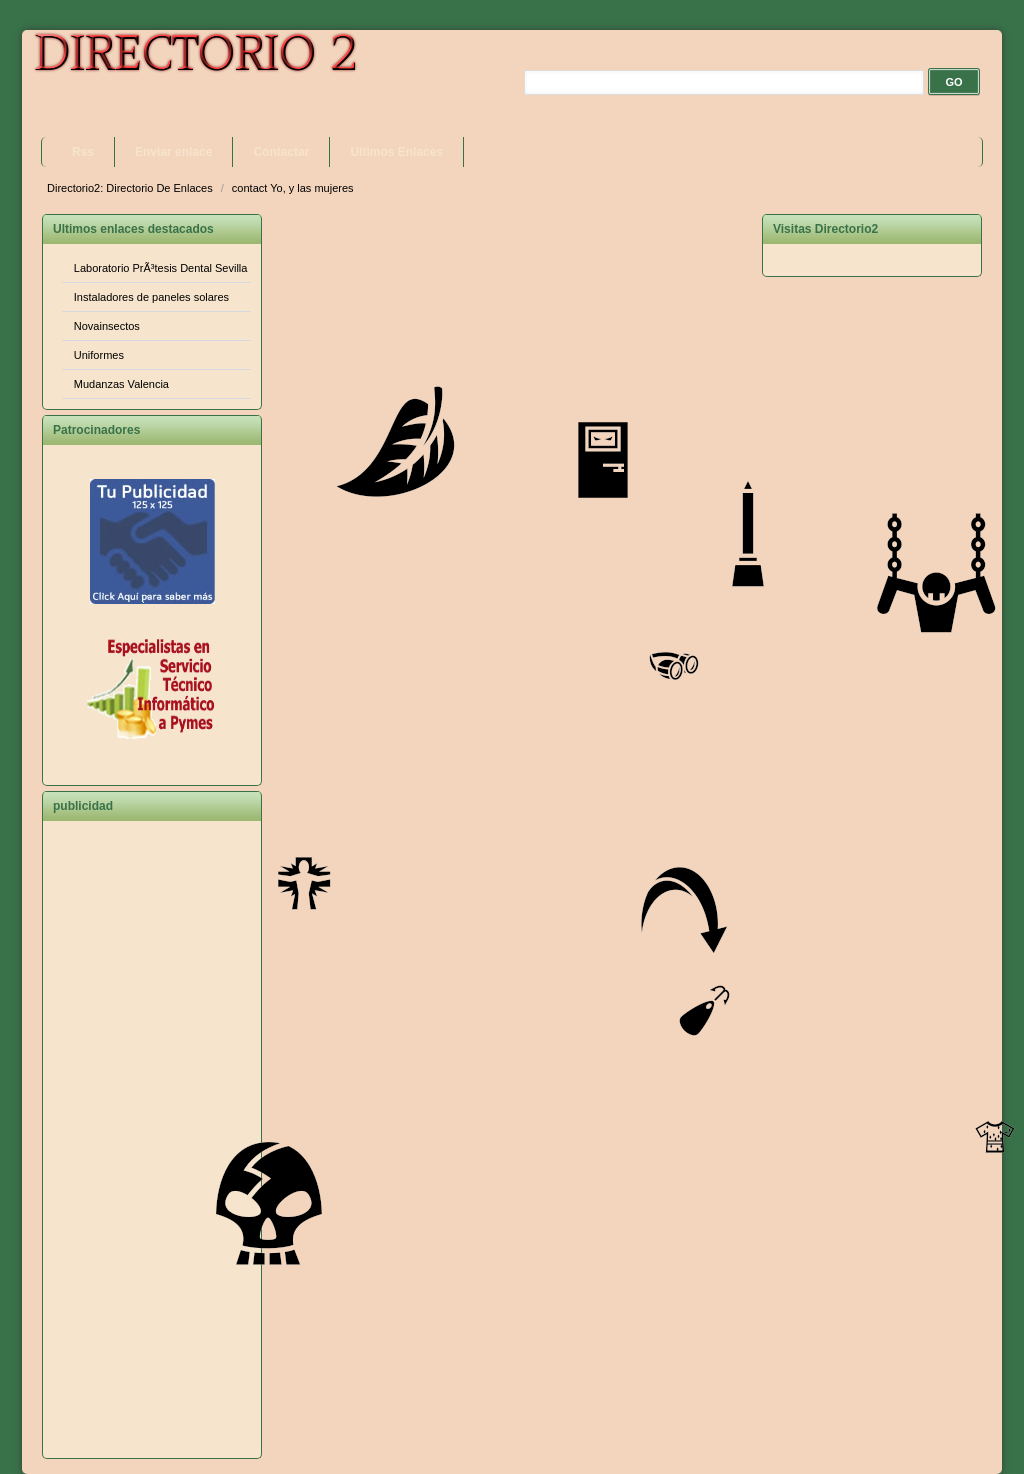 The image size is (1024, 1474). Describe the element at coordinates (674, 666) in the screenshot. I see `select steampunk goggles accessory for your avatar` at that location.